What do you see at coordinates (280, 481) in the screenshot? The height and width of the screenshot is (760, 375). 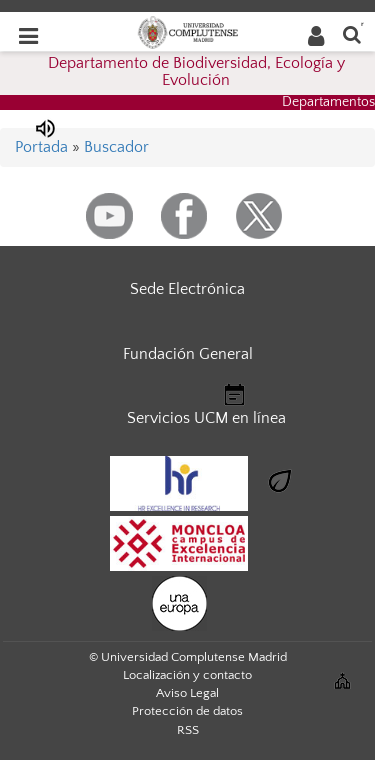 I see `indicates eco-friendly or sustainable option` at bounding box center [280, 481].